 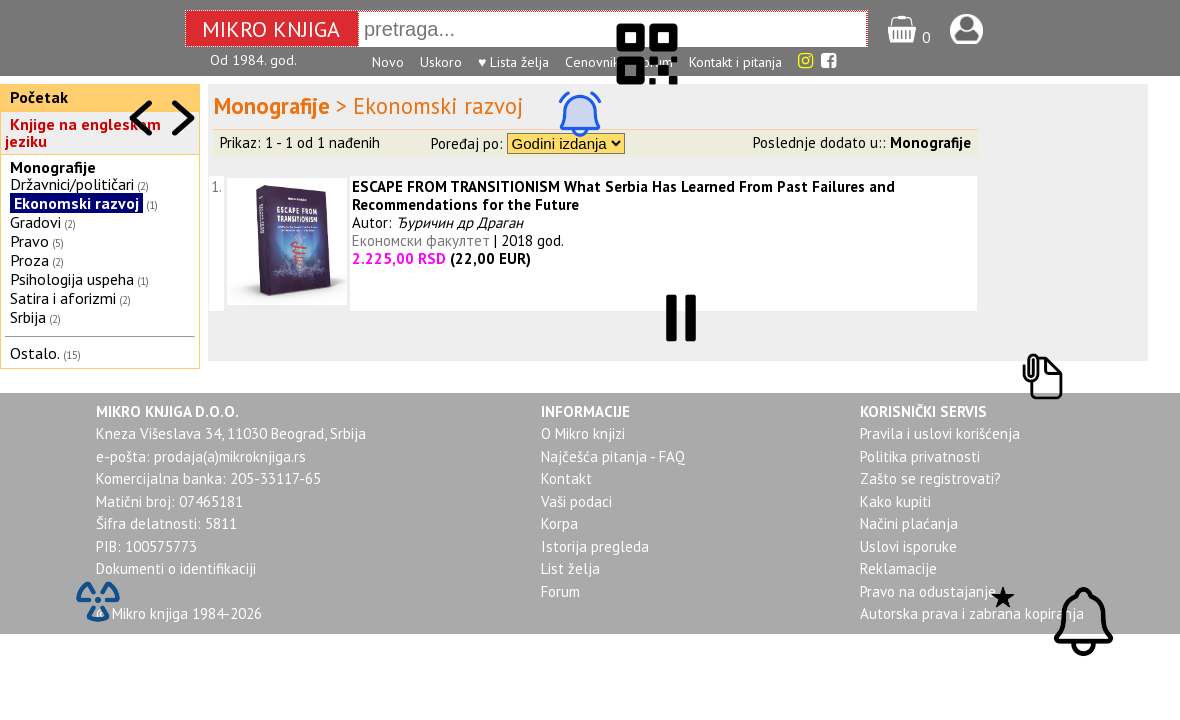 I want to click on add to favorites, so click(x=1003, y=597).